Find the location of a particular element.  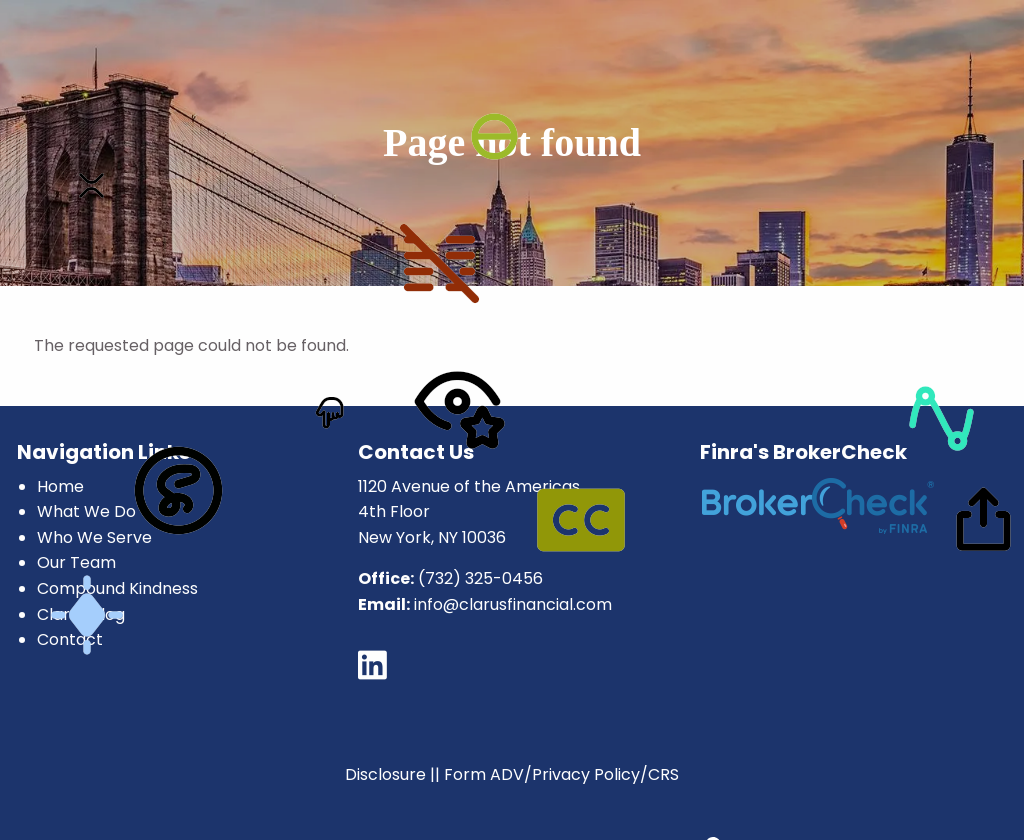

scroll down or swipe downward is located at coordinates (330, 412).